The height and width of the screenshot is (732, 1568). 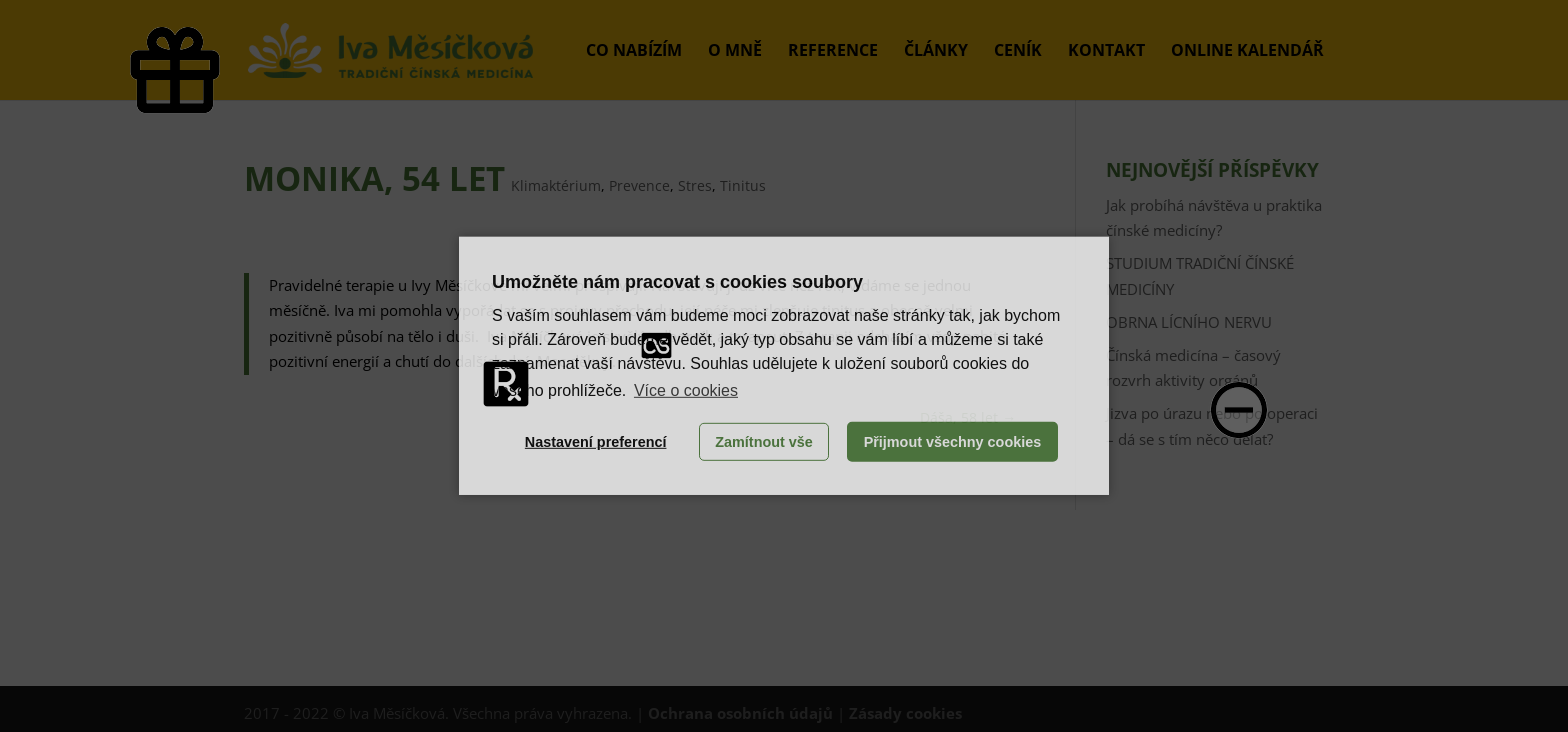 I want to click on remove an item from a list, so click(x=1239, y=410).